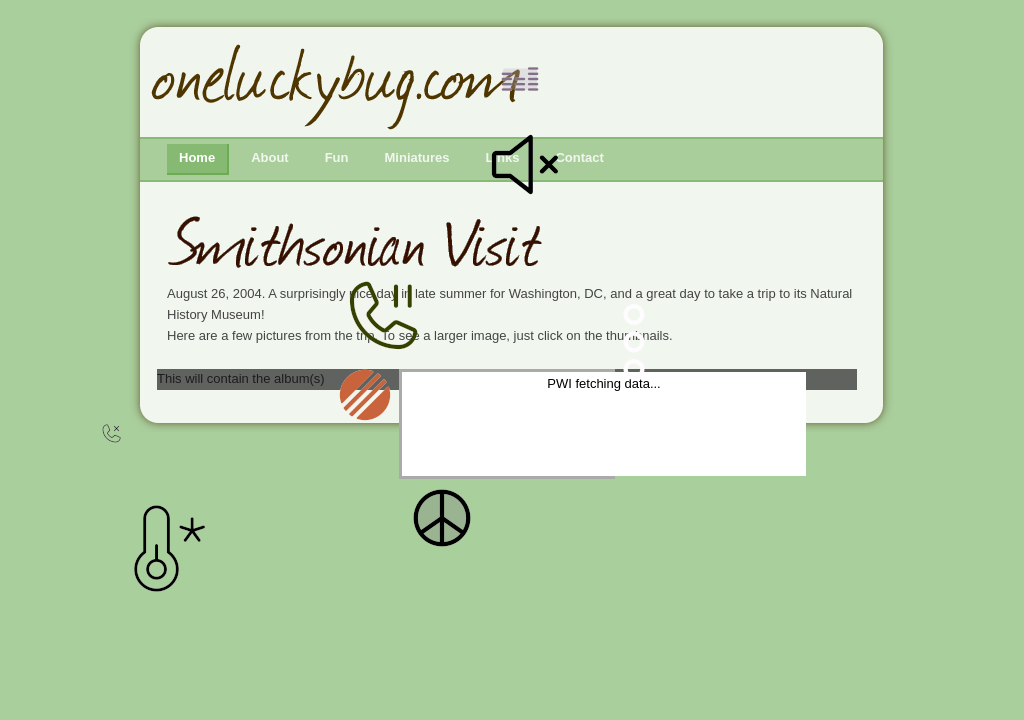 This screenshot has width=1024, height=720. What do you see at coordinates (520, 79) in the screenshot?
I see `adjust audio equalizer settings` at bounding box center [520, 79].